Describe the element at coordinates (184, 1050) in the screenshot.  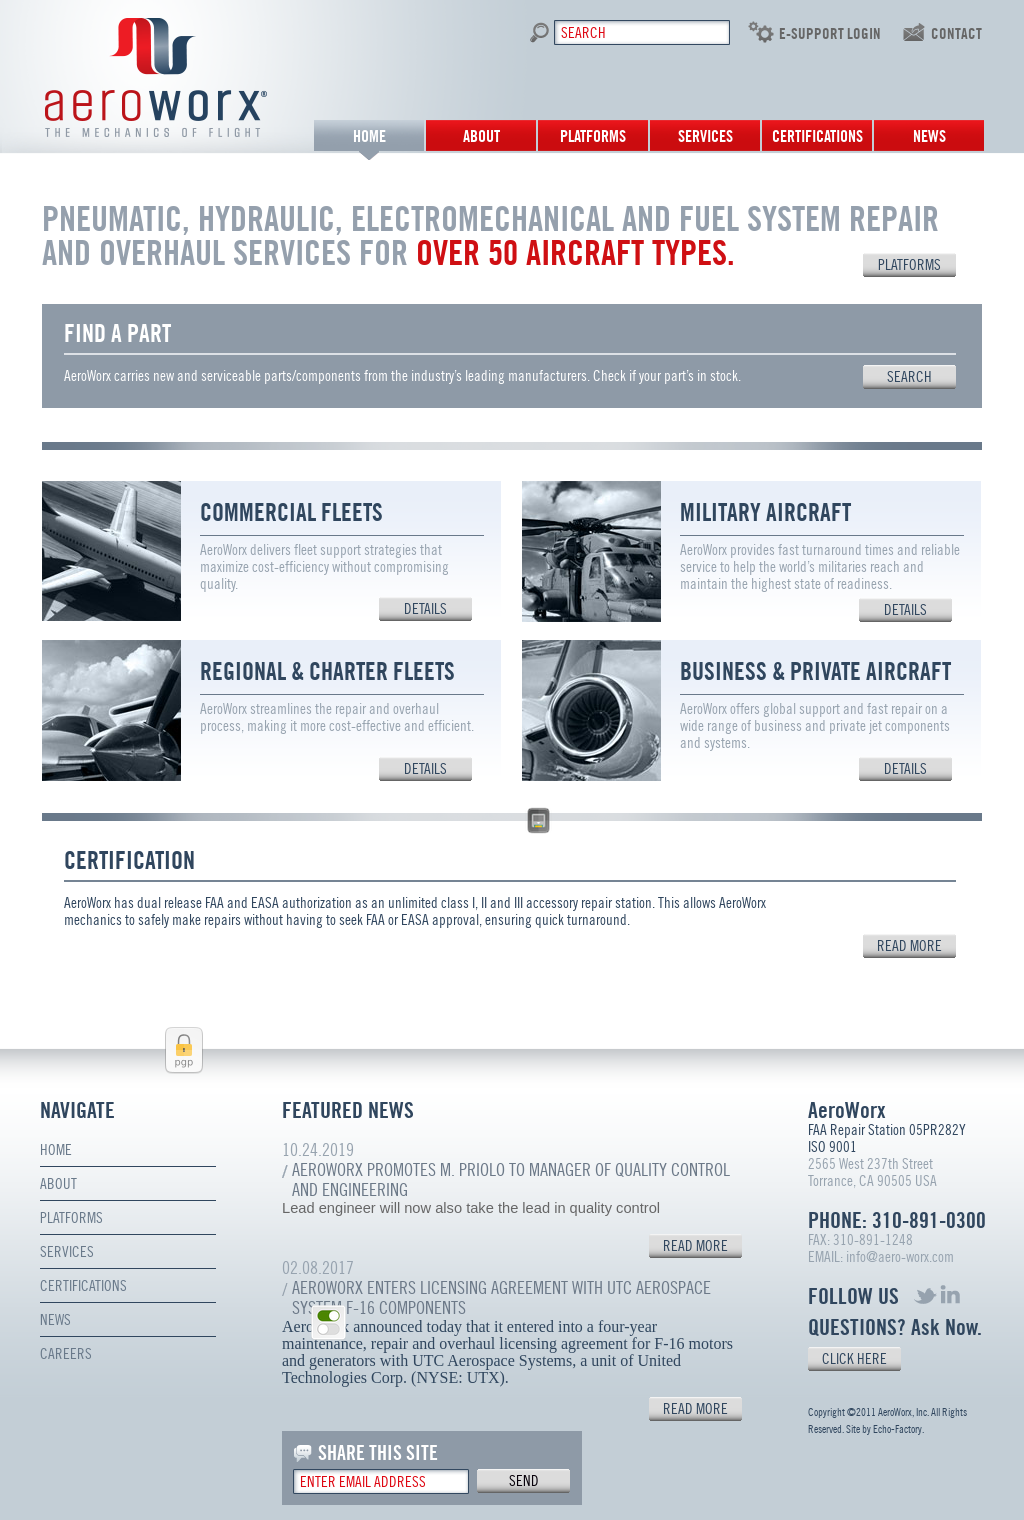
I see `indicates a PGP-encrypted file` at that location.